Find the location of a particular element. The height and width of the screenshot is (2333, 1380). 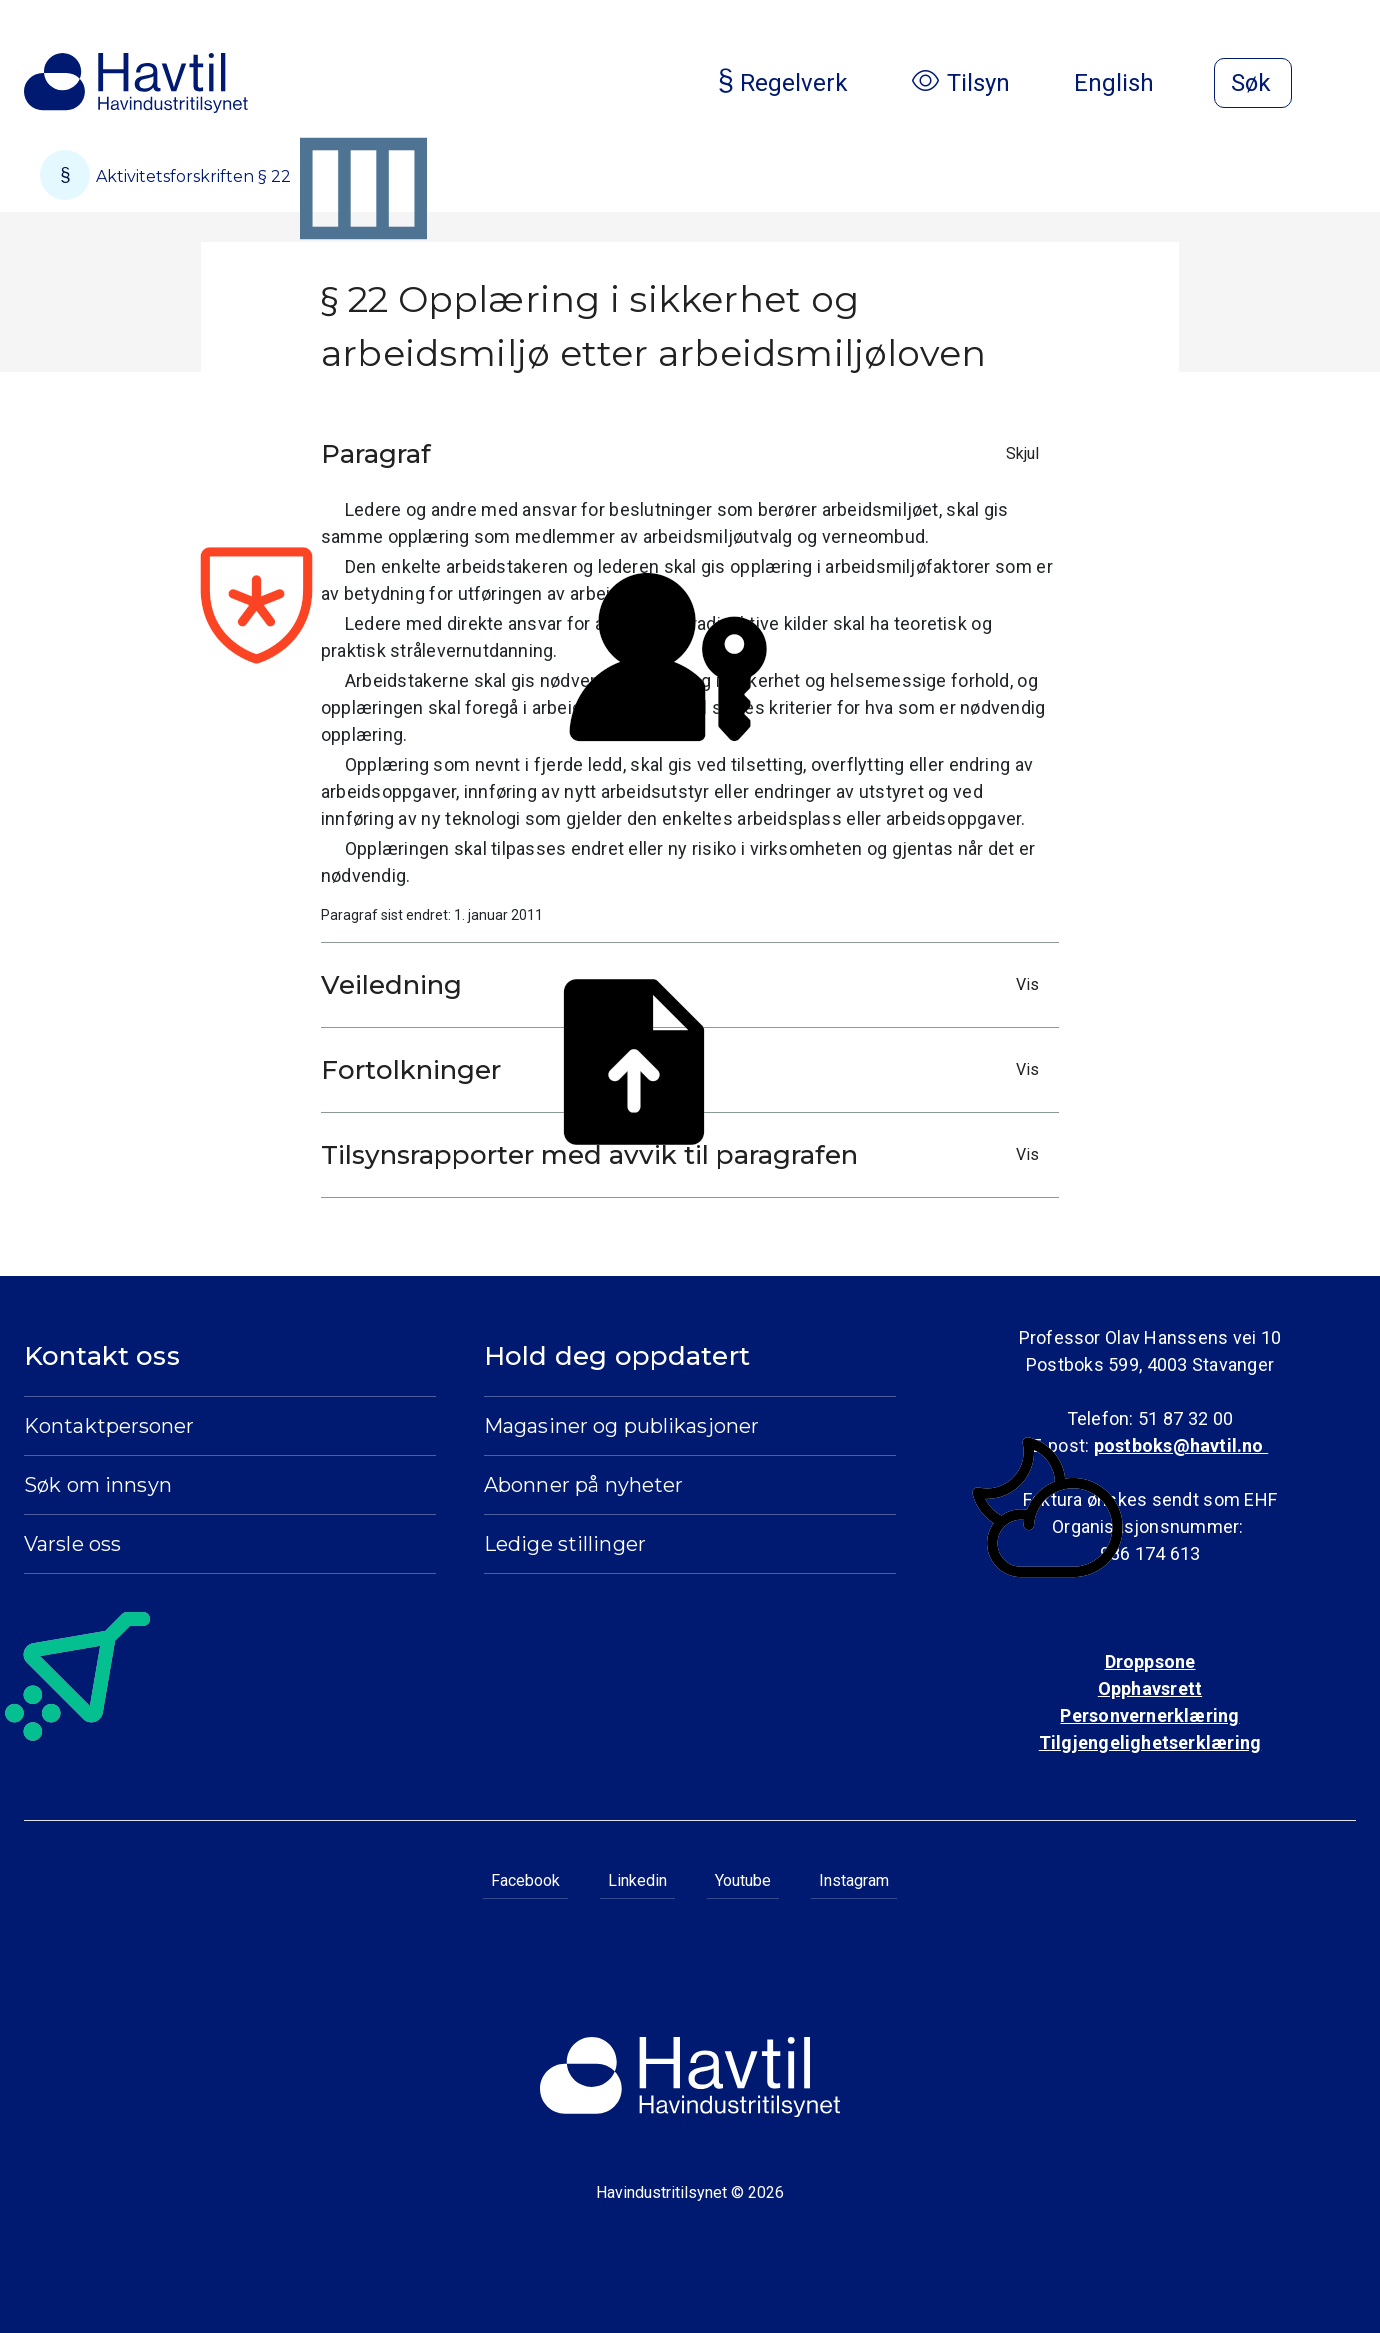

switch to column view layout is located at coordinates (363, 188).